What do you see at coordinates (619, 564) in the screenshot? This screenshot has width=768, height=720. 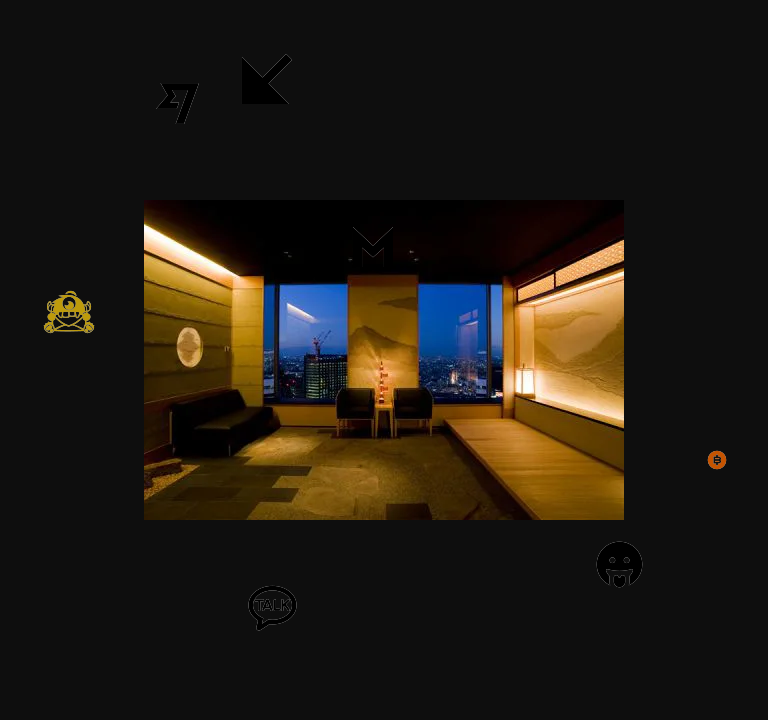 I see `react with a playful or silly emoji` at bounding box center [619, 564].